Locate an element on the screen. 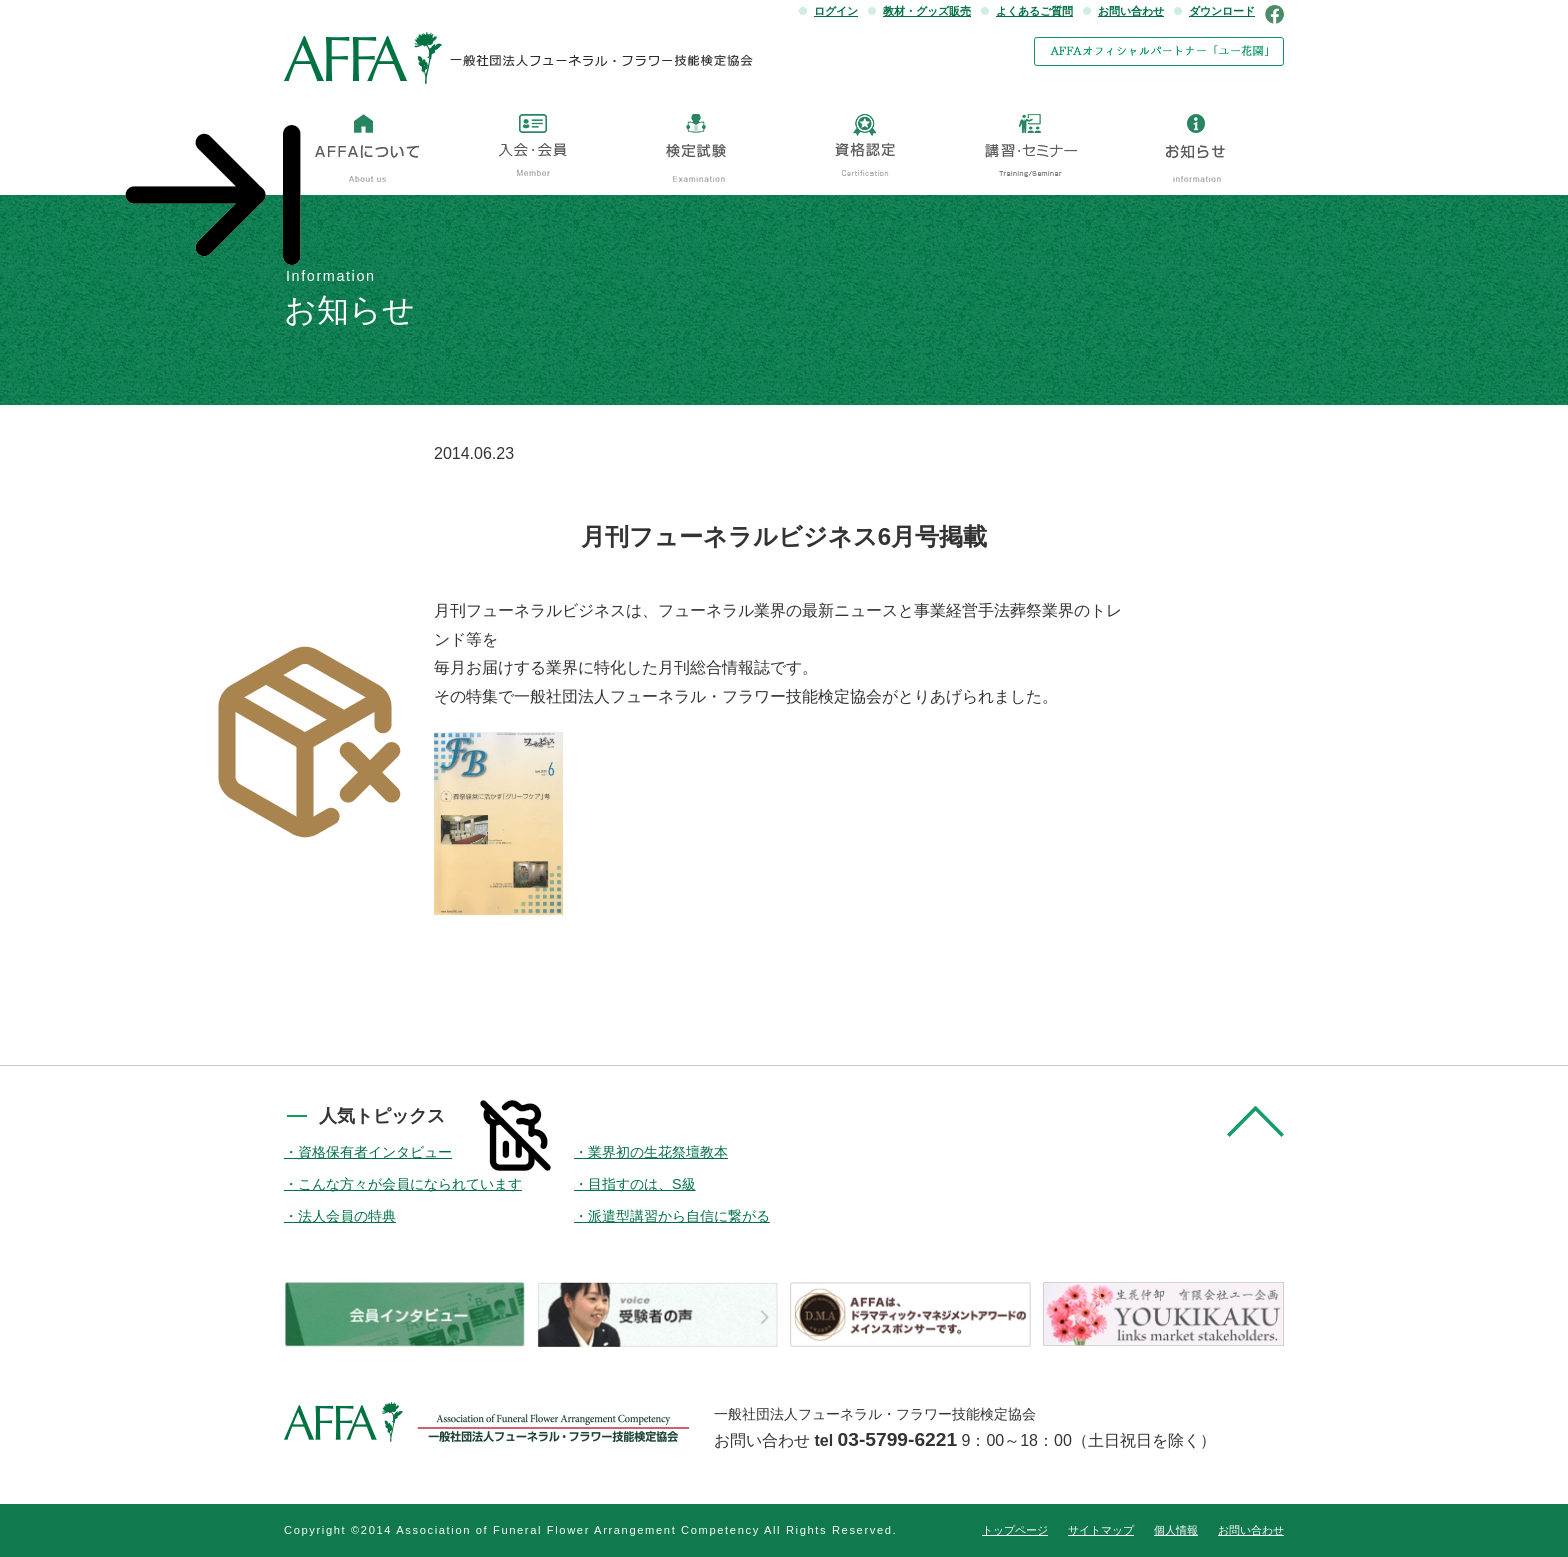  move item to the end of a list is located at coordinates (213, 195).